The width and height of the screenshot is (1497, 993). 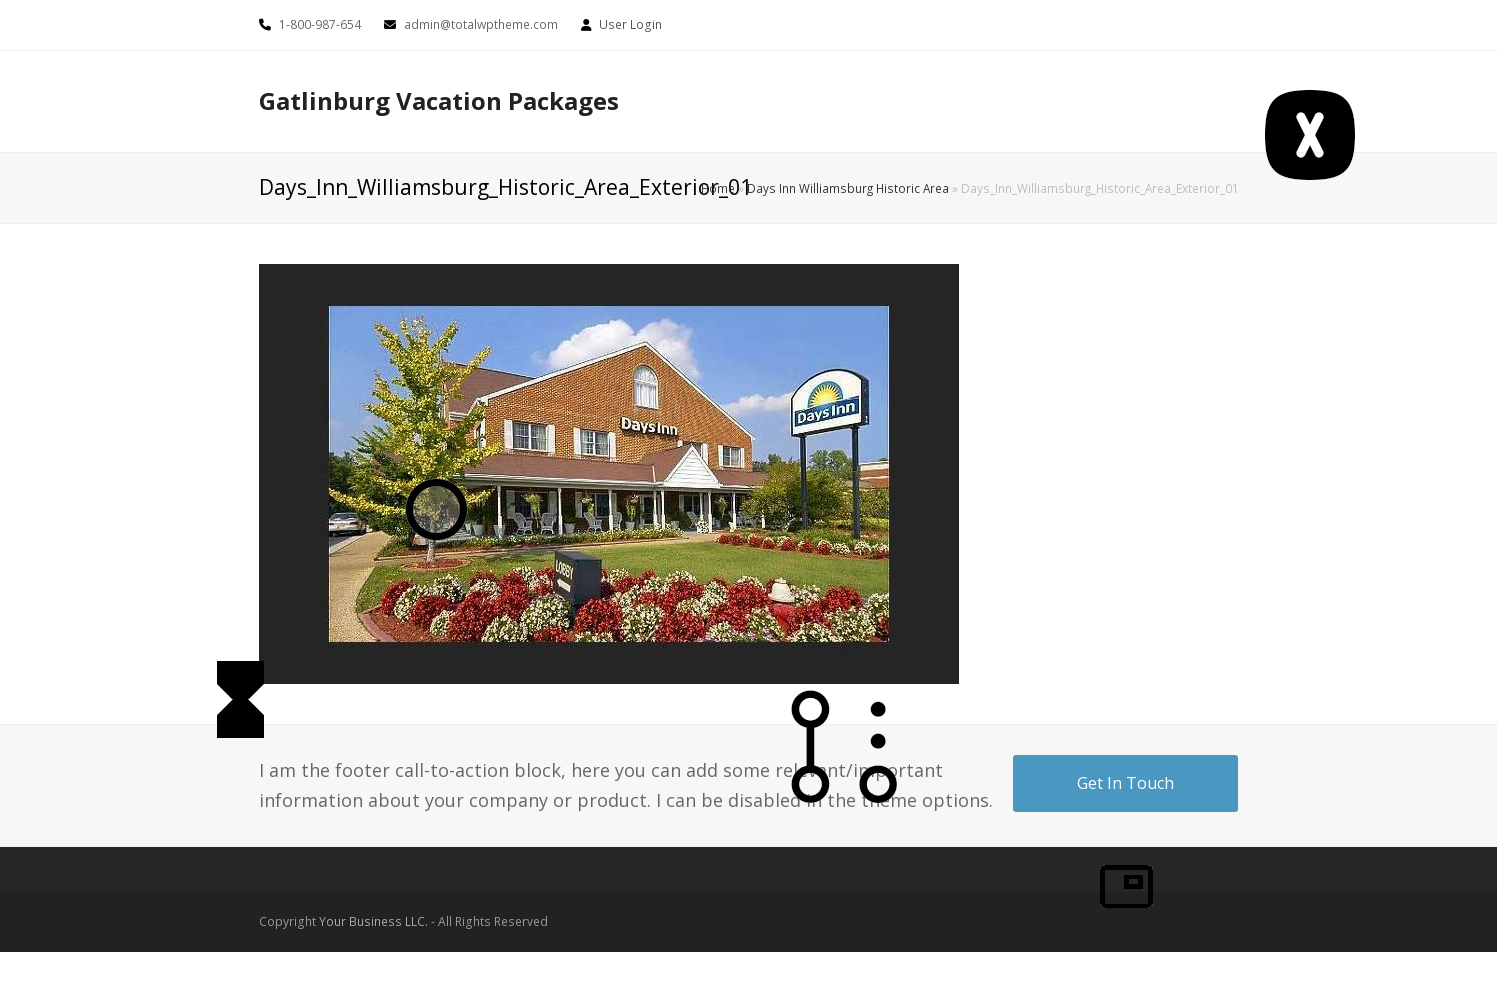 I want to click on enable picture-in-picture mode, so click(x=1126, y=886).